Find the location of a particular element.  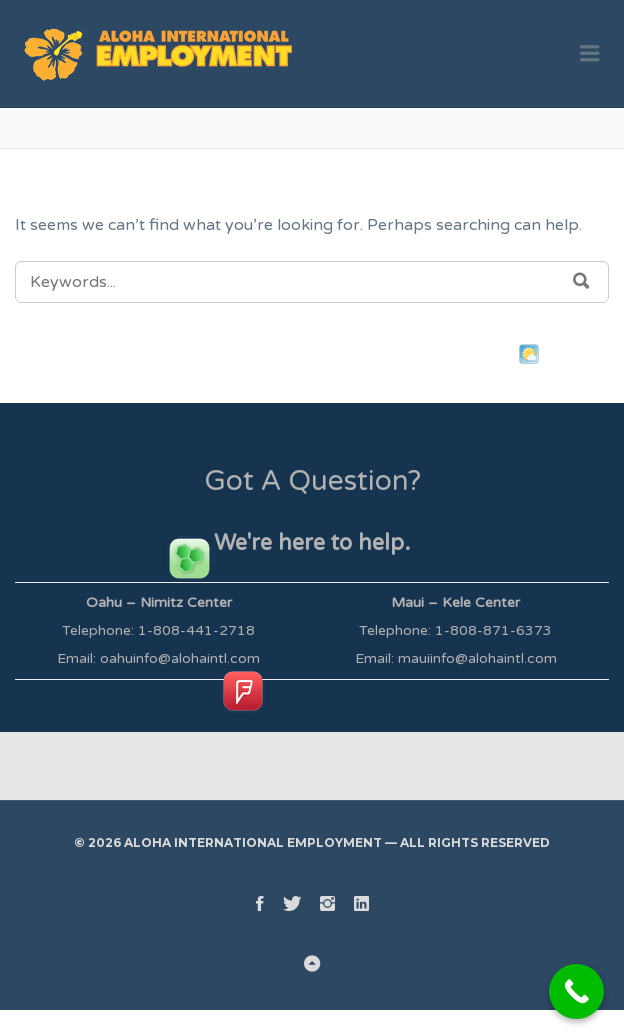

open ghex hex editor application is located at coordinates (189, 558).